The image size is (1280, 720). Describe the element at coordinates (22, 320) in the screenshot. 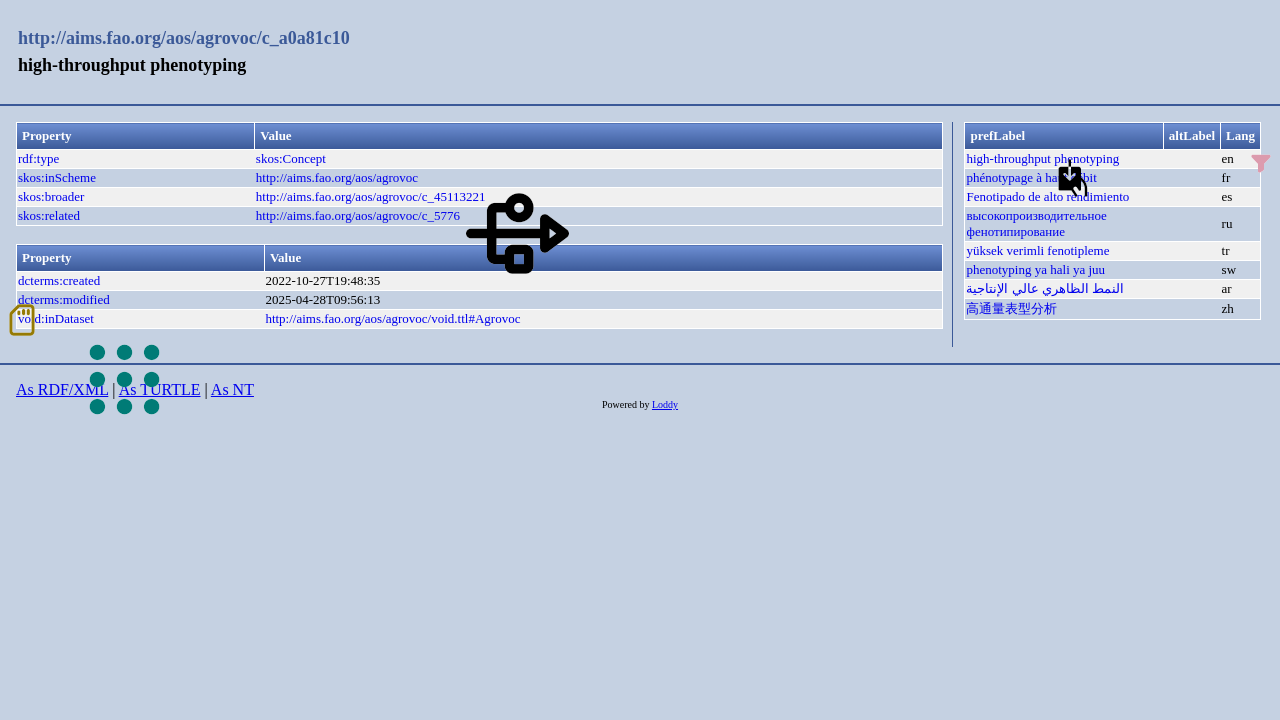

I see `access sd card storage` at that location.